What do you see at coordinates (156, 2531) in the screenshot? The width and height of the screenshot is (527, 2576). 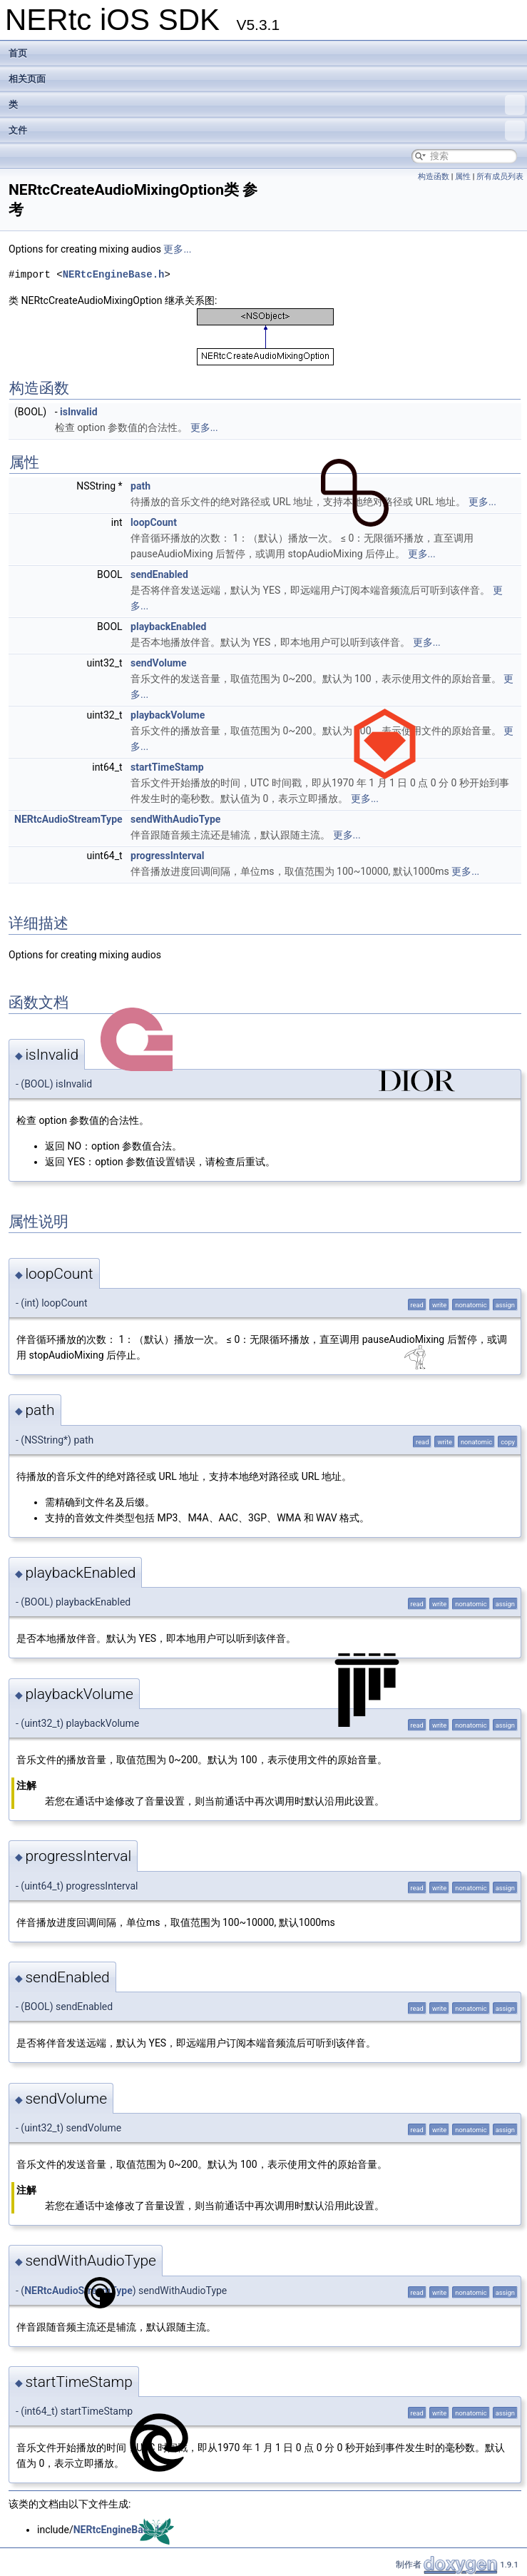 I see `wiki.js documentation or knowledge base` at bounding box center [156, 2531].